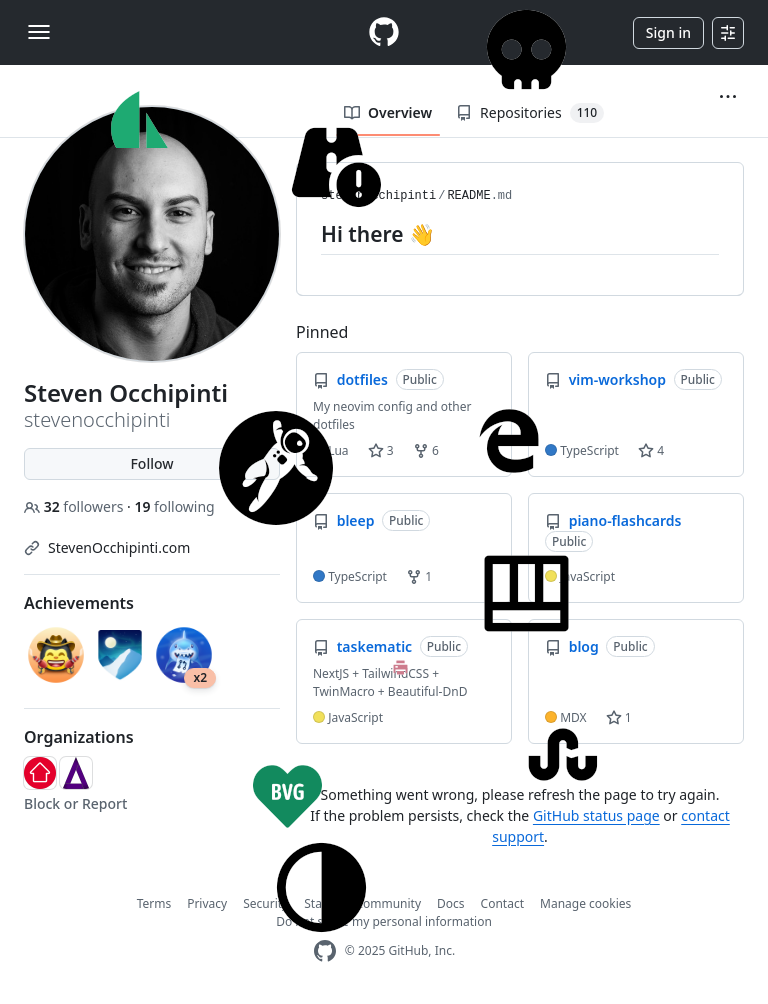 This screenshot has height=1004, width=768. I want to click on adjust display contrast settings, so click(321, 887).